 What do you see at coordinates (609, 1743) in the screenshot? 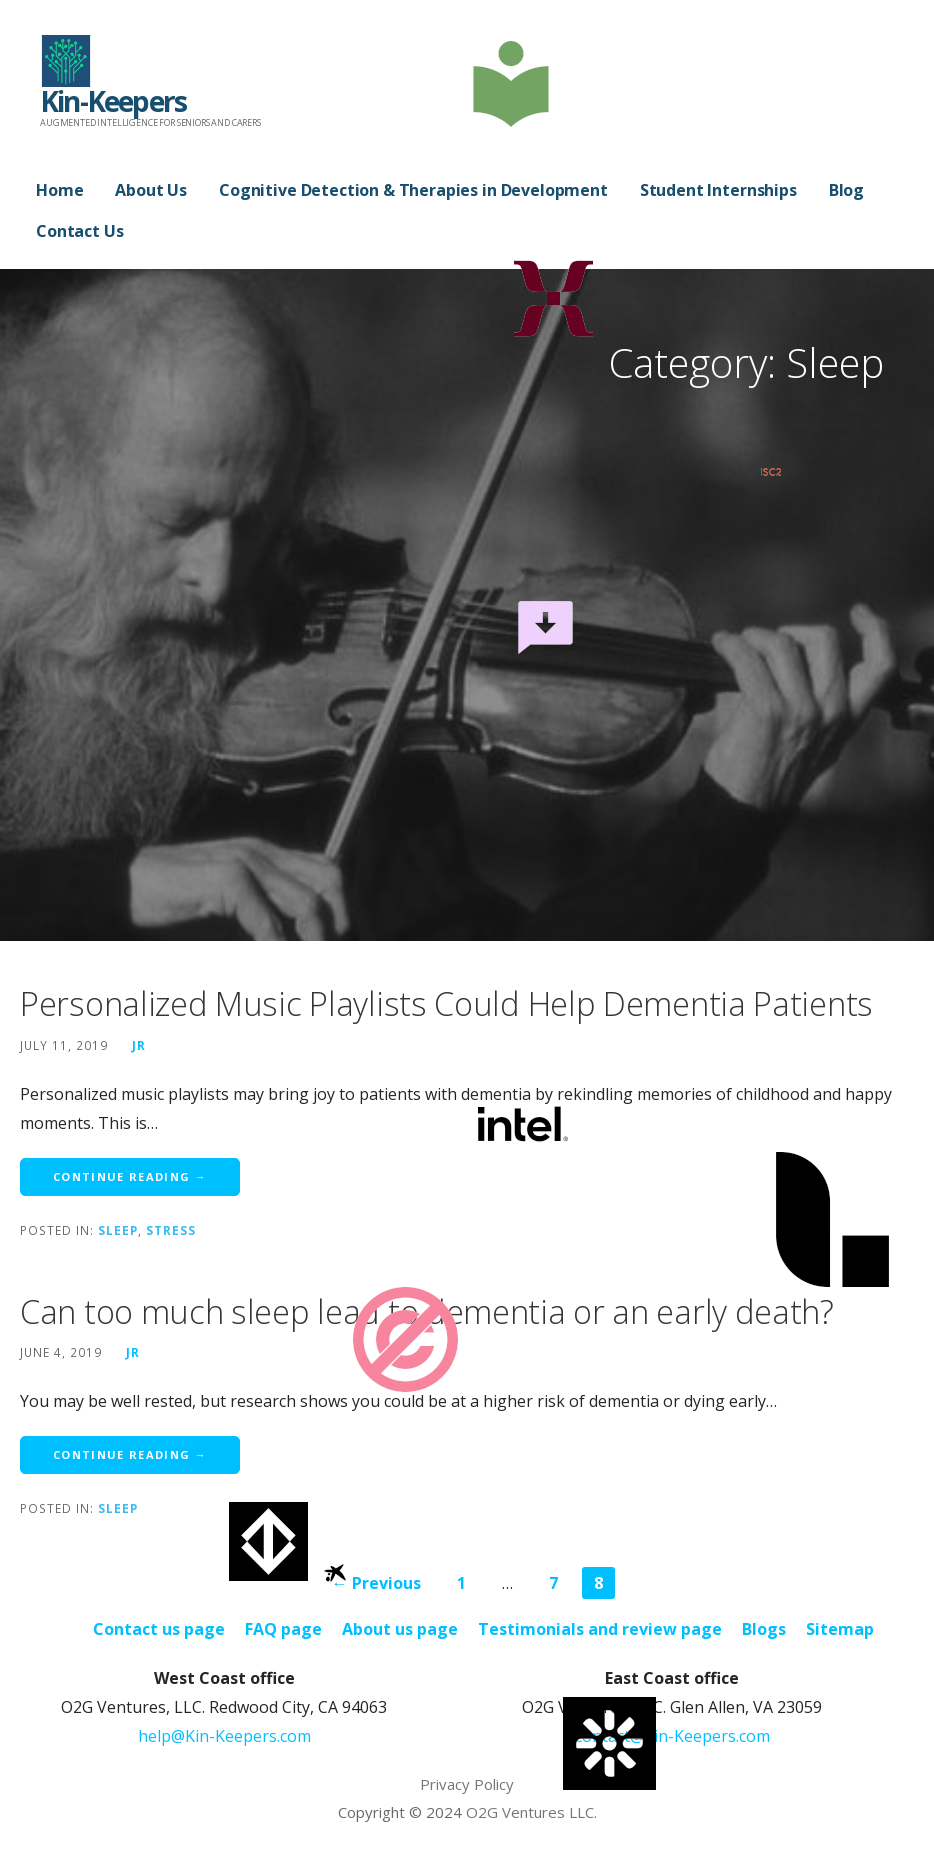
I see `kentico CMS platform logo` at bounding box center [609, 1743].